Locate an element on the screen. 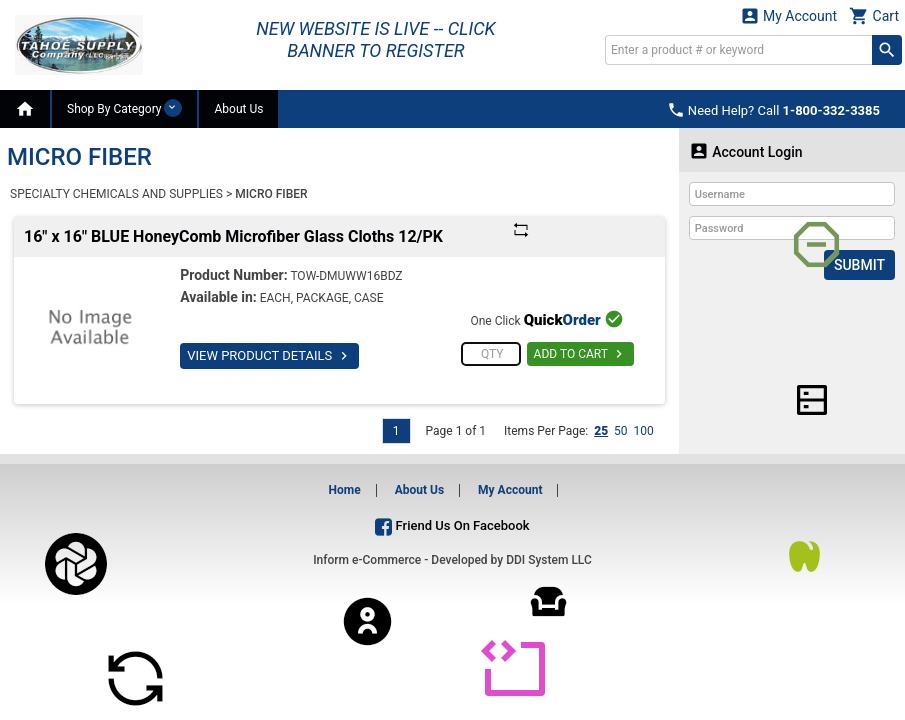 The width and height of the screenshot is (905, 720). chromatic logo is located at coordinates (76, 564).